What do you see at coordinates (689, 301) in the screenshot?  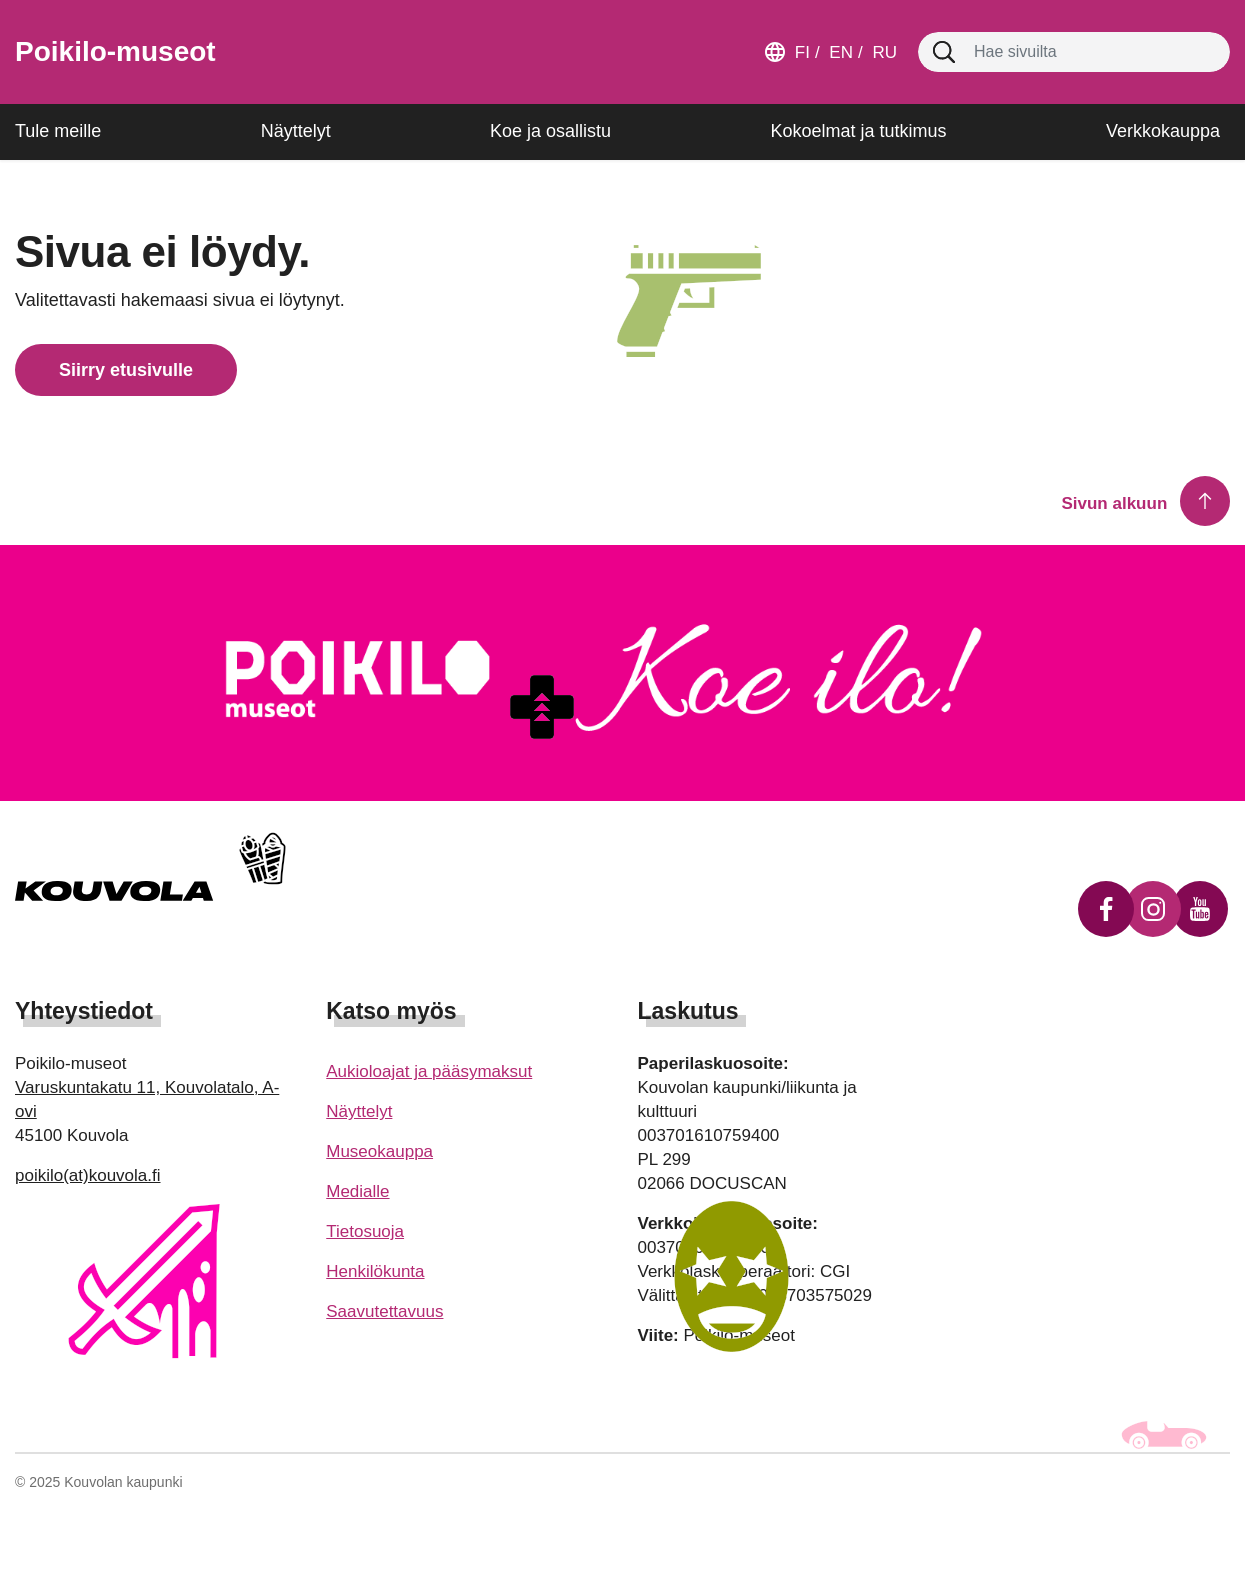 I see `access weapons inventory in game` at bounding box center [689, 301].